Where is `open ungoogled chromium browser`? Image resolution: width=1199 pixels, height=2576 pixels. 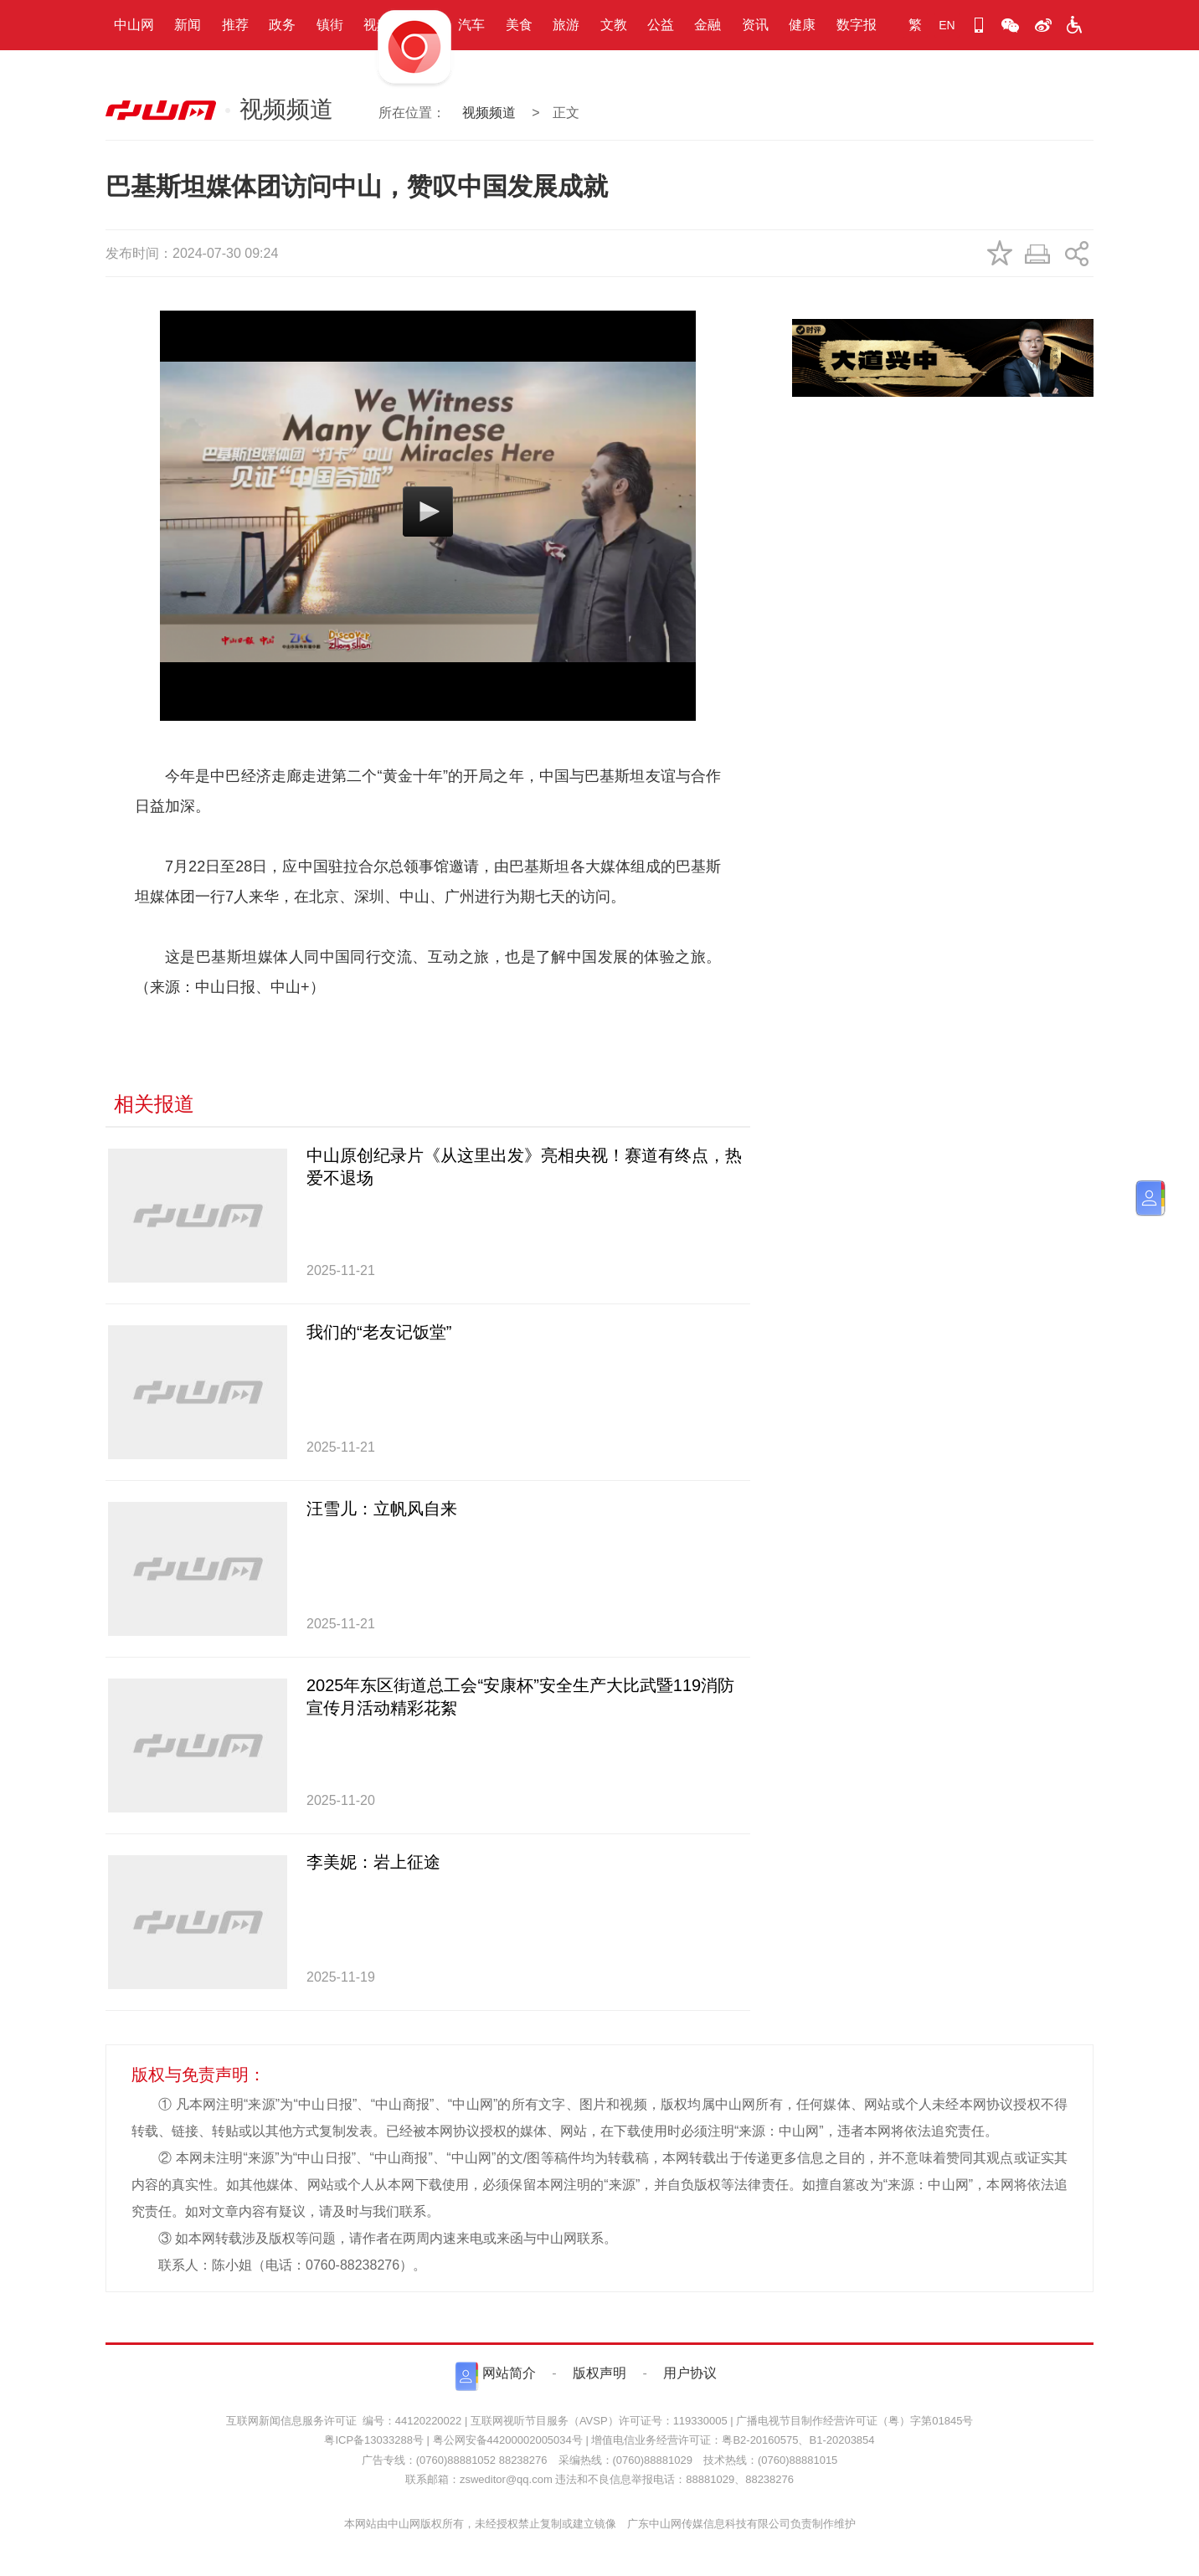
open ungoogled chromium browser is located at coordinates (414, 47).